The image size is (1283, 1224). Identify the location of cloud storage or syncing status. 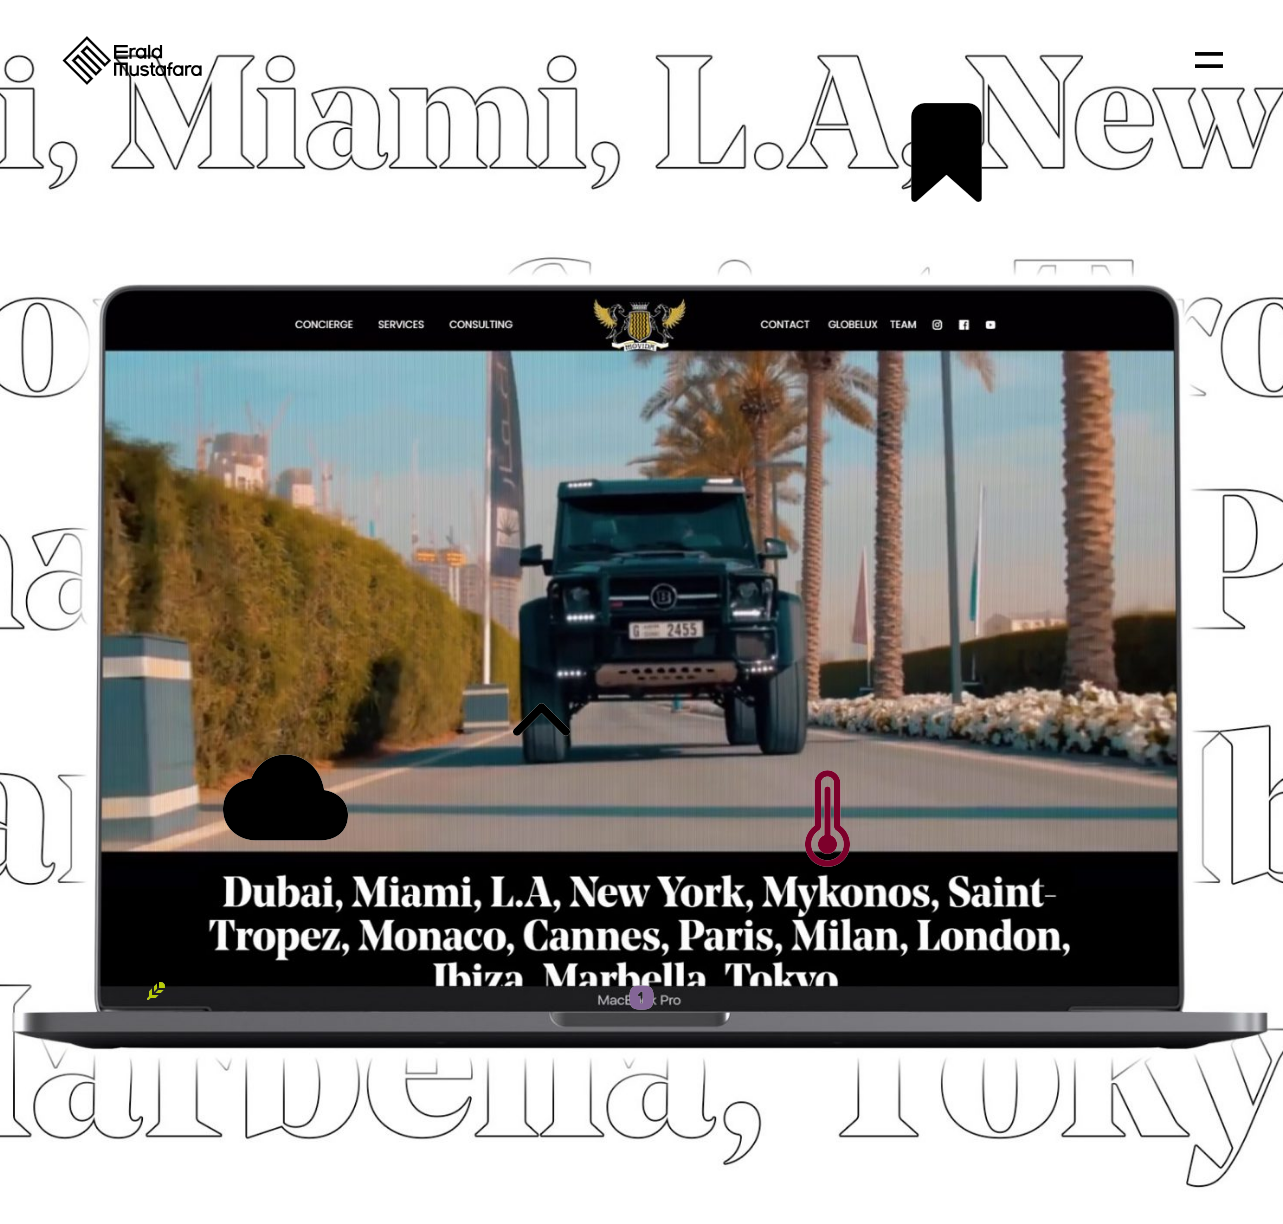
(285, 797).